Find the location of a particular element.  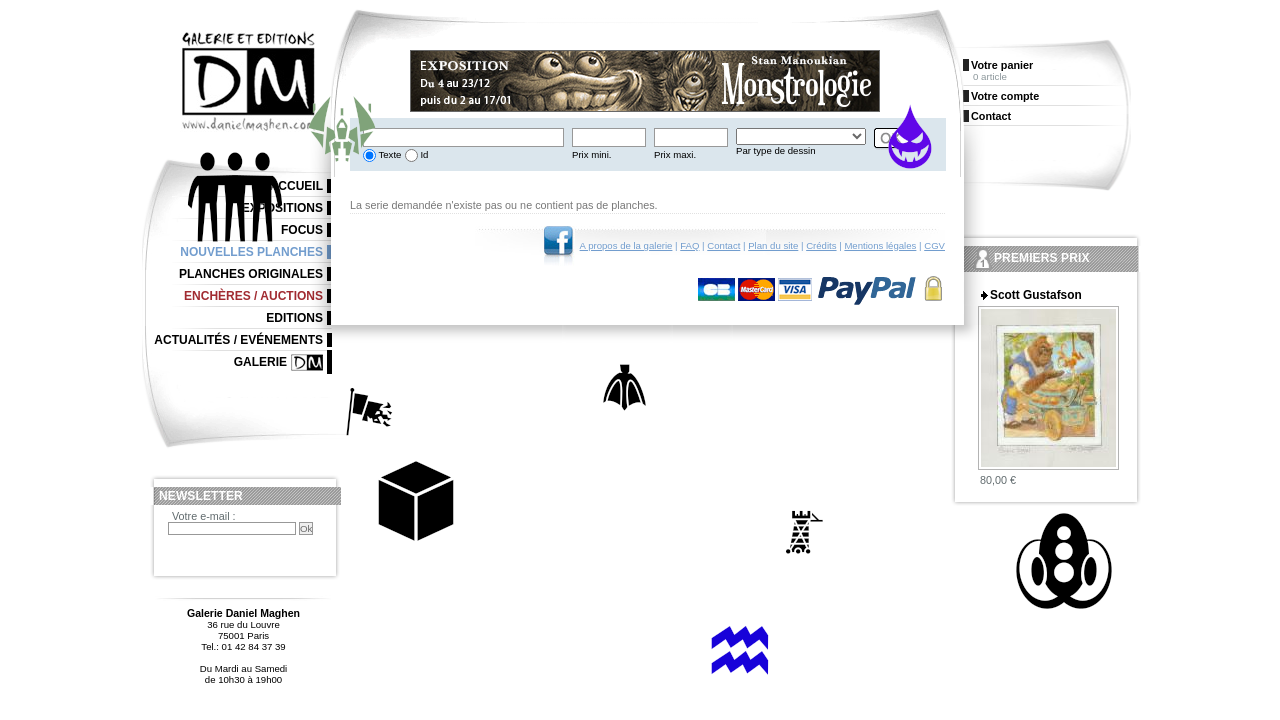

aquarius zodiac sign indicator is located at coordinates (740, 650).